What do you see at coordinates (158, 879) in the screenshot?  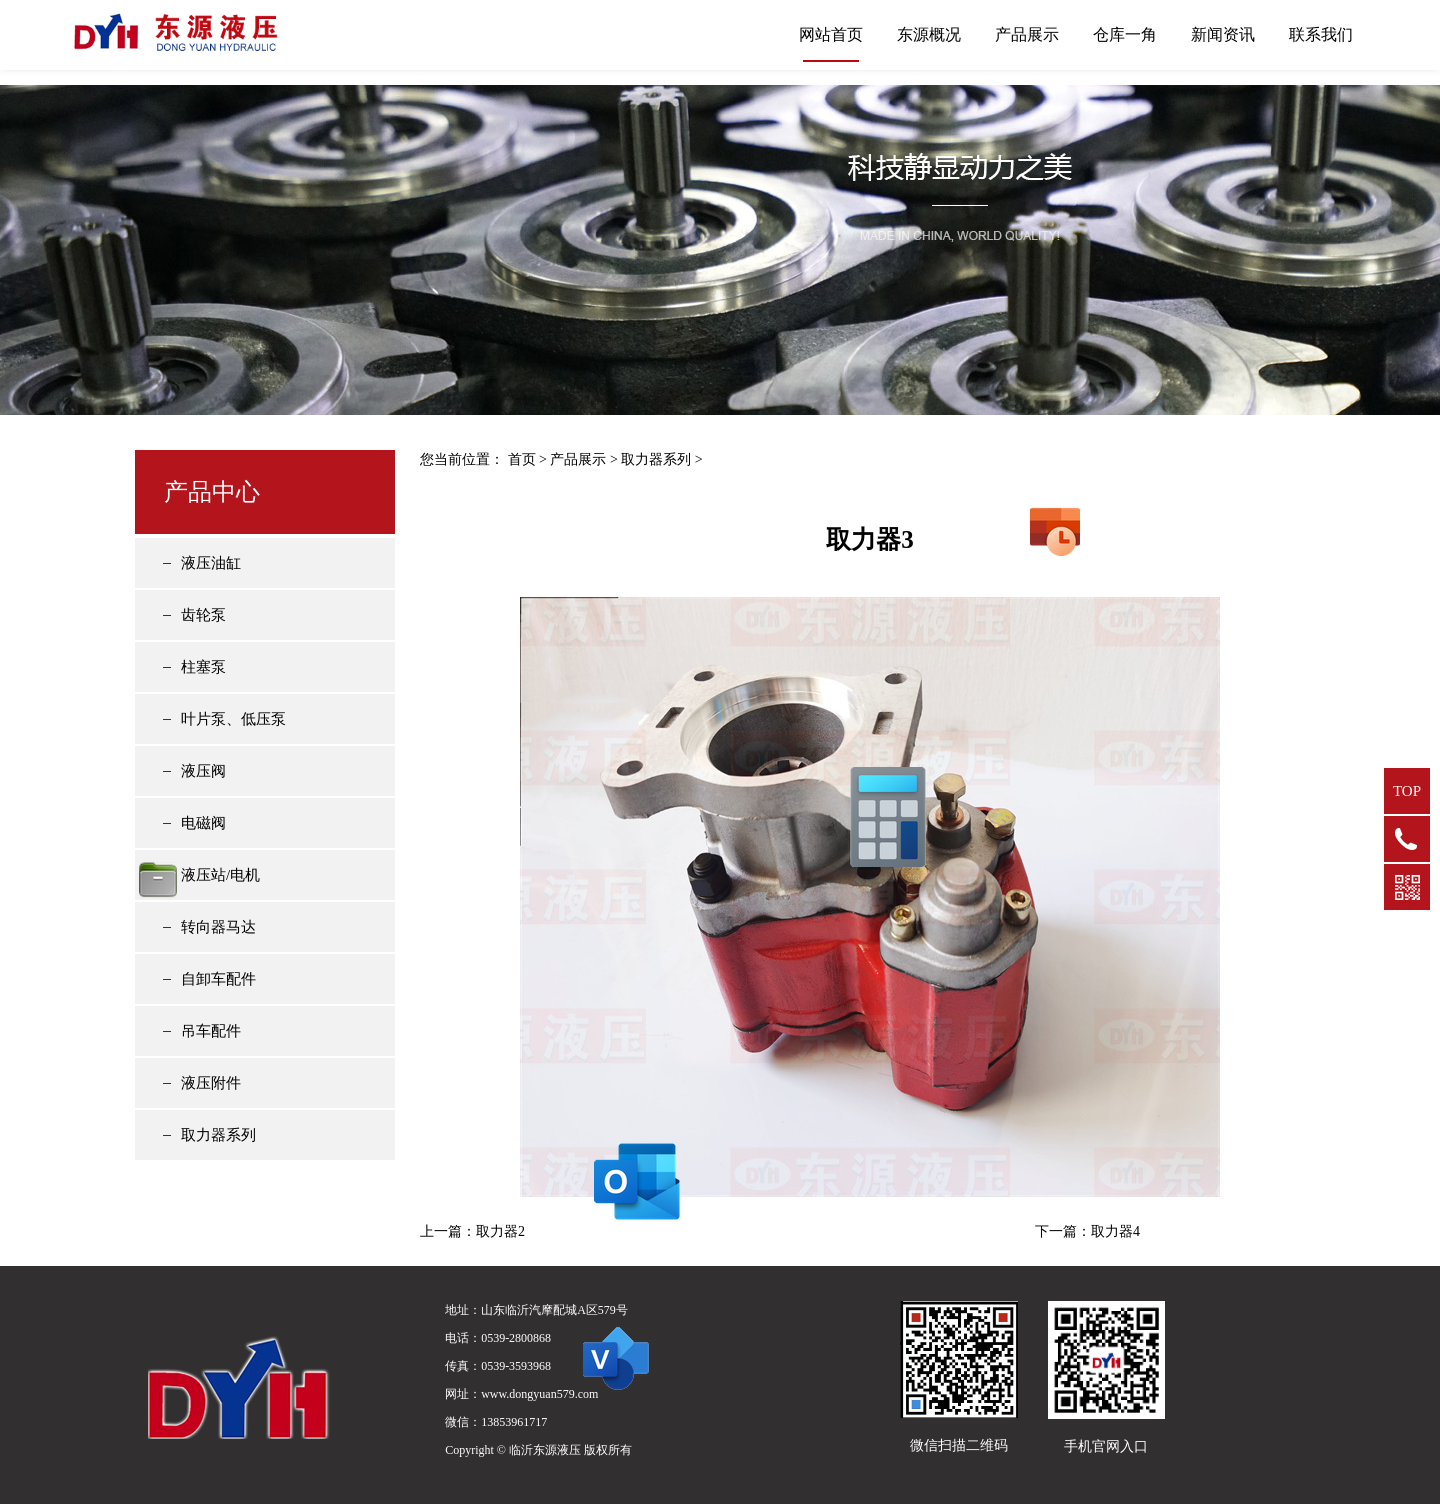 I see `open file manager application` at bounding box center [158, 879].